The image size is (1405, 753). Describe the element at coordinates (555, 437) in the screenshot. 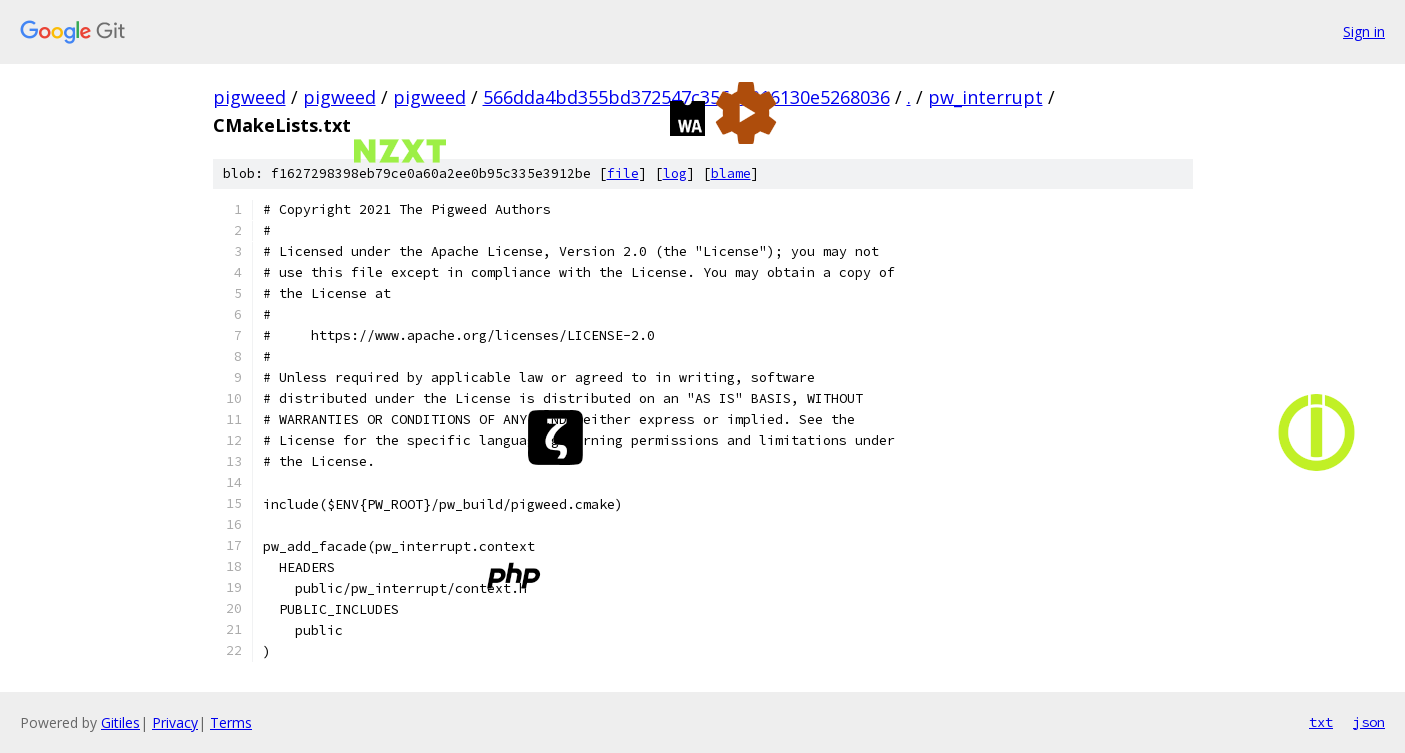

I see `open zettlr markdown editor` at that location.